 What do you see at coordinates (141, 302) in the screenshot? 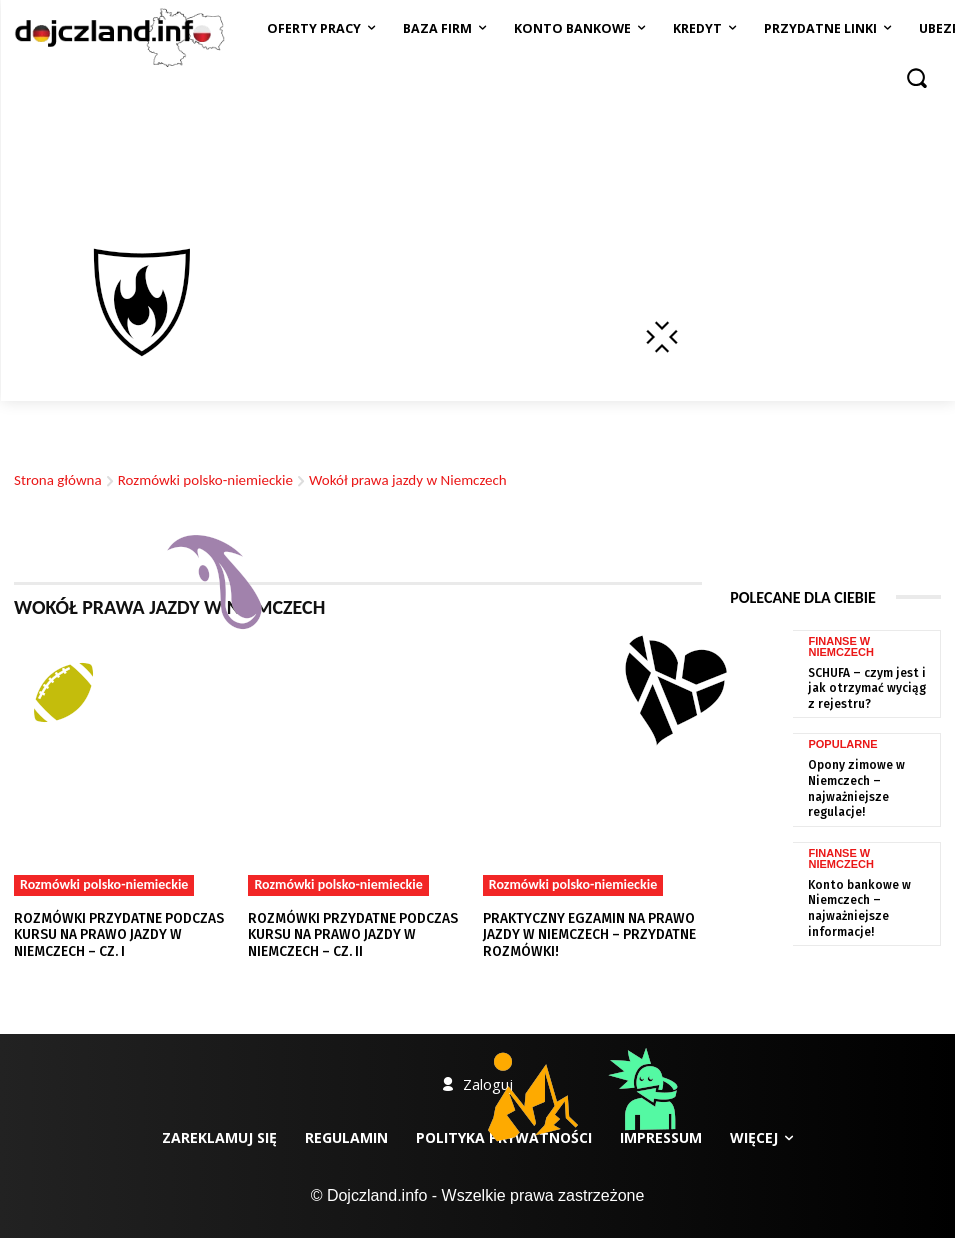
I see `activate fire protection or resistance` at bounding box center [141, 302].